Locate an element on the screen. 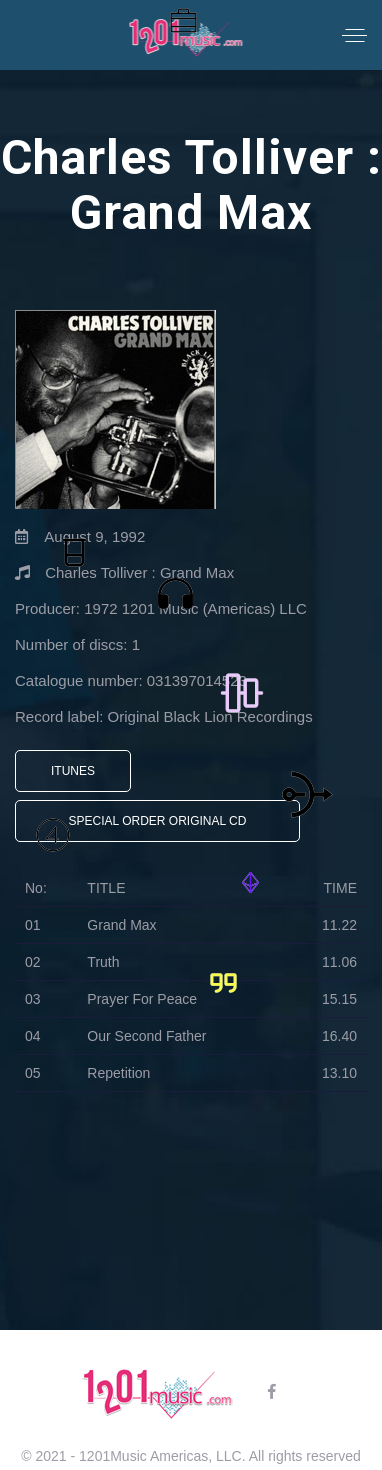  view ethereum wallet or balance is located at coordinates (250, 882).